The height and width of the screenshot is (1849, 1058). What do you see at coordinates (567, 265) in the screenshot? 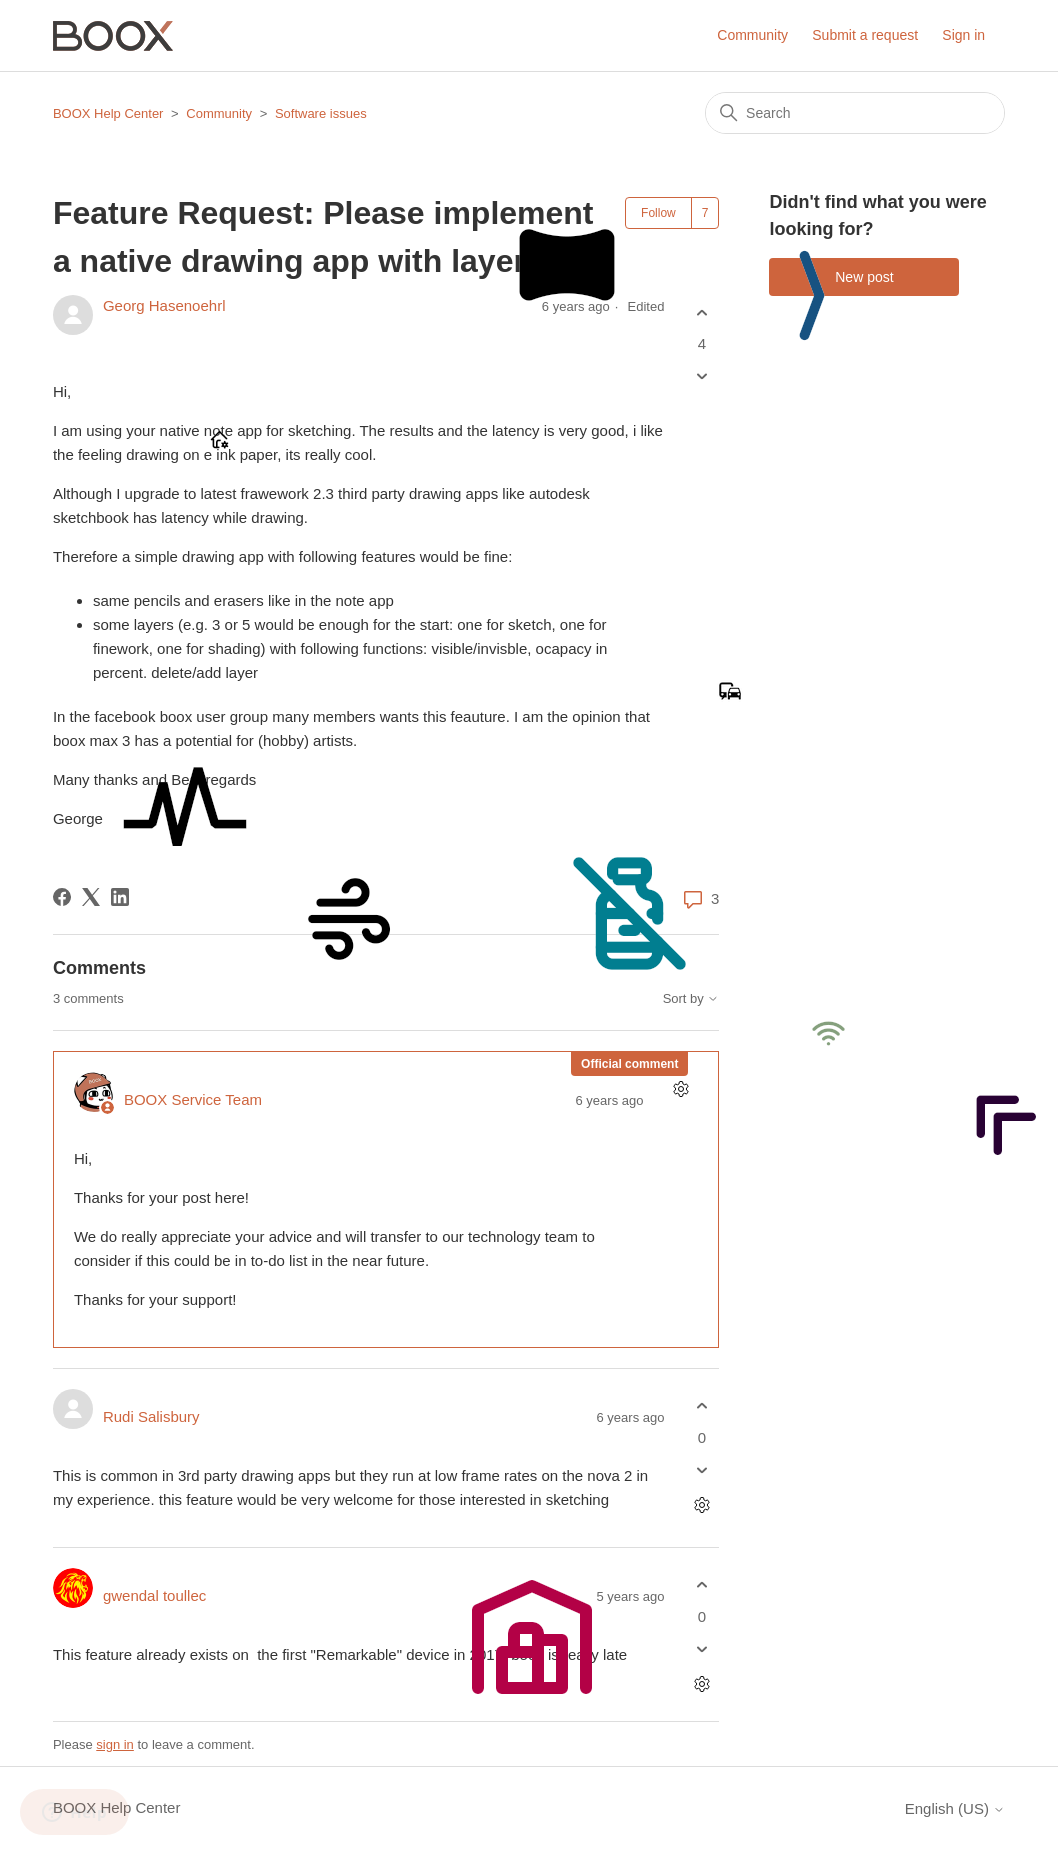
I see `switch to panorama photo mode` at bounding box center [567, 265].